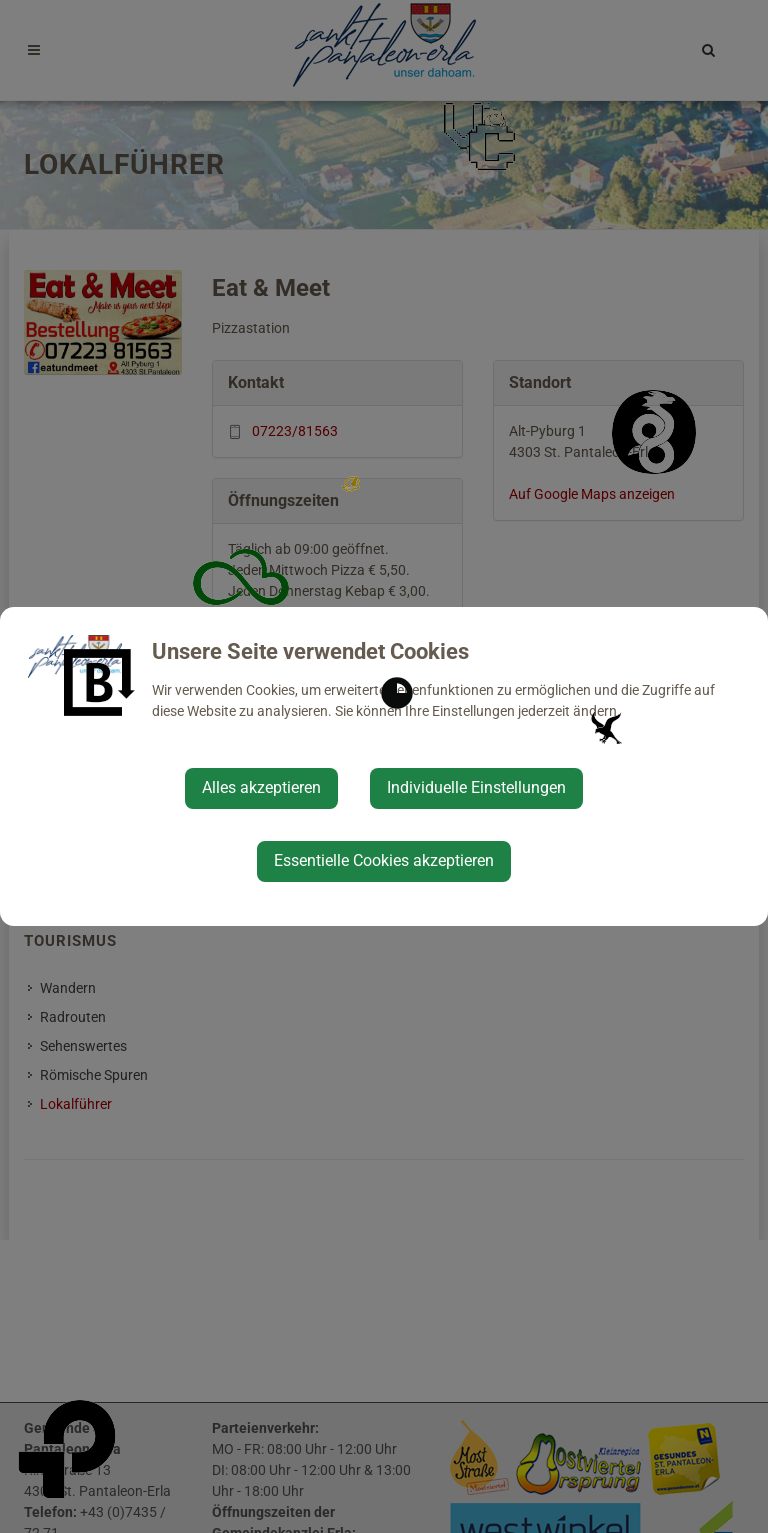  Describe the element at coordinates (99, 682) in the screenshot. I see `open brandfolder digital asset management` at that location.